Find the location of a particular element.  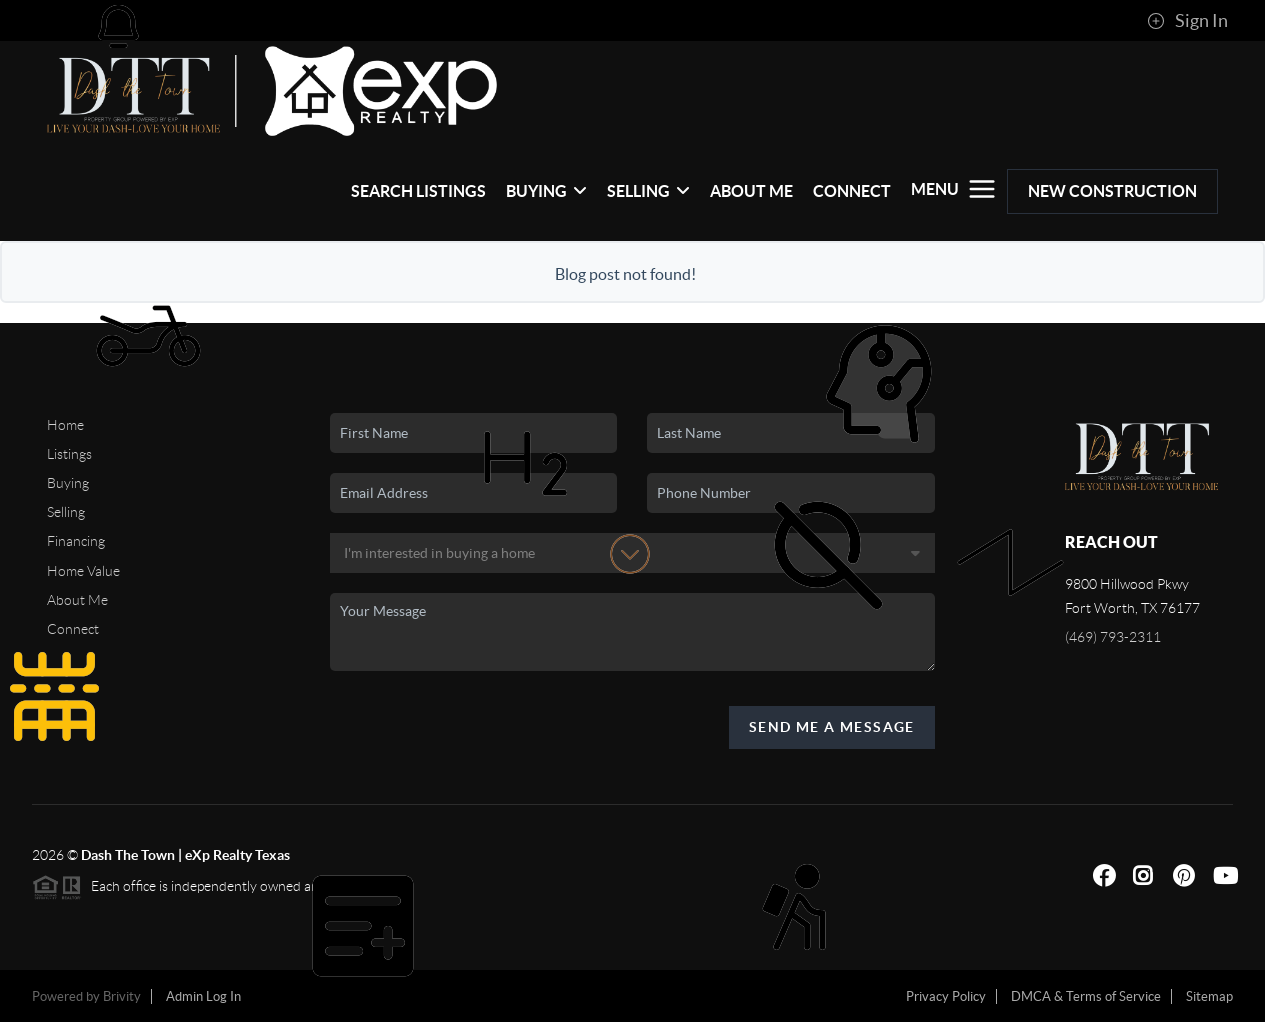

select sawtooth waveform in audio synthesizer is located at coordinates (1010, 562).